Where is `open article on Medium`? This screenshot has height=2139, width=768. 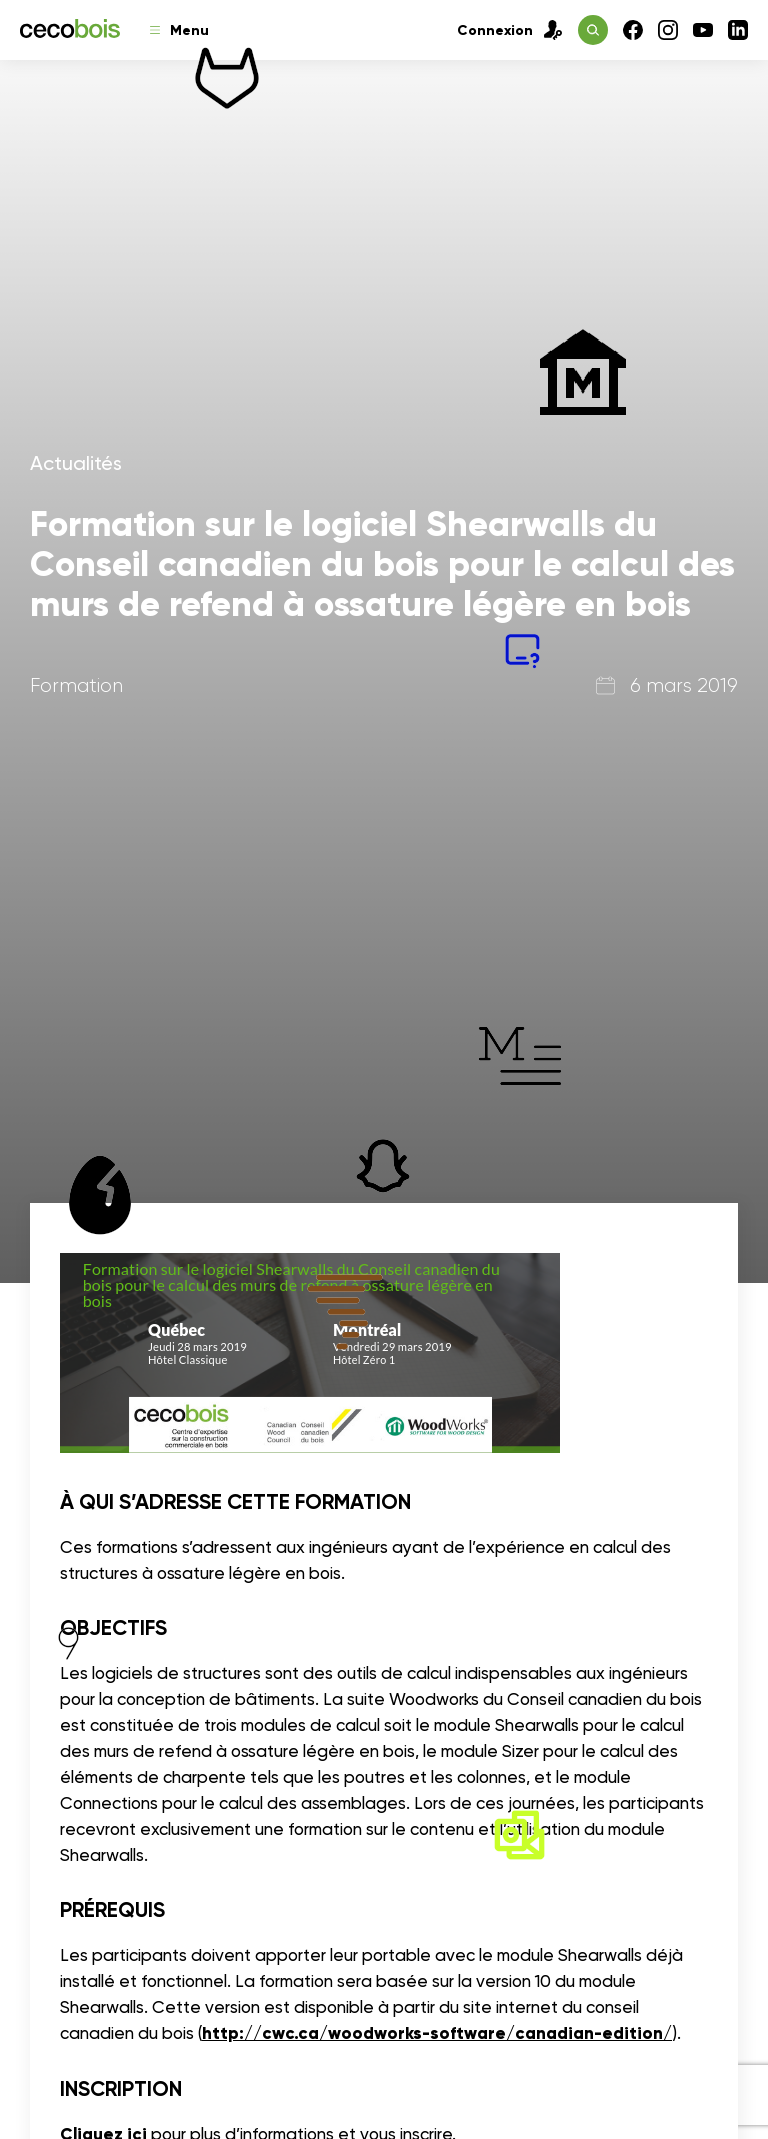
open article on Medium is located at coordinates (520, 1056).